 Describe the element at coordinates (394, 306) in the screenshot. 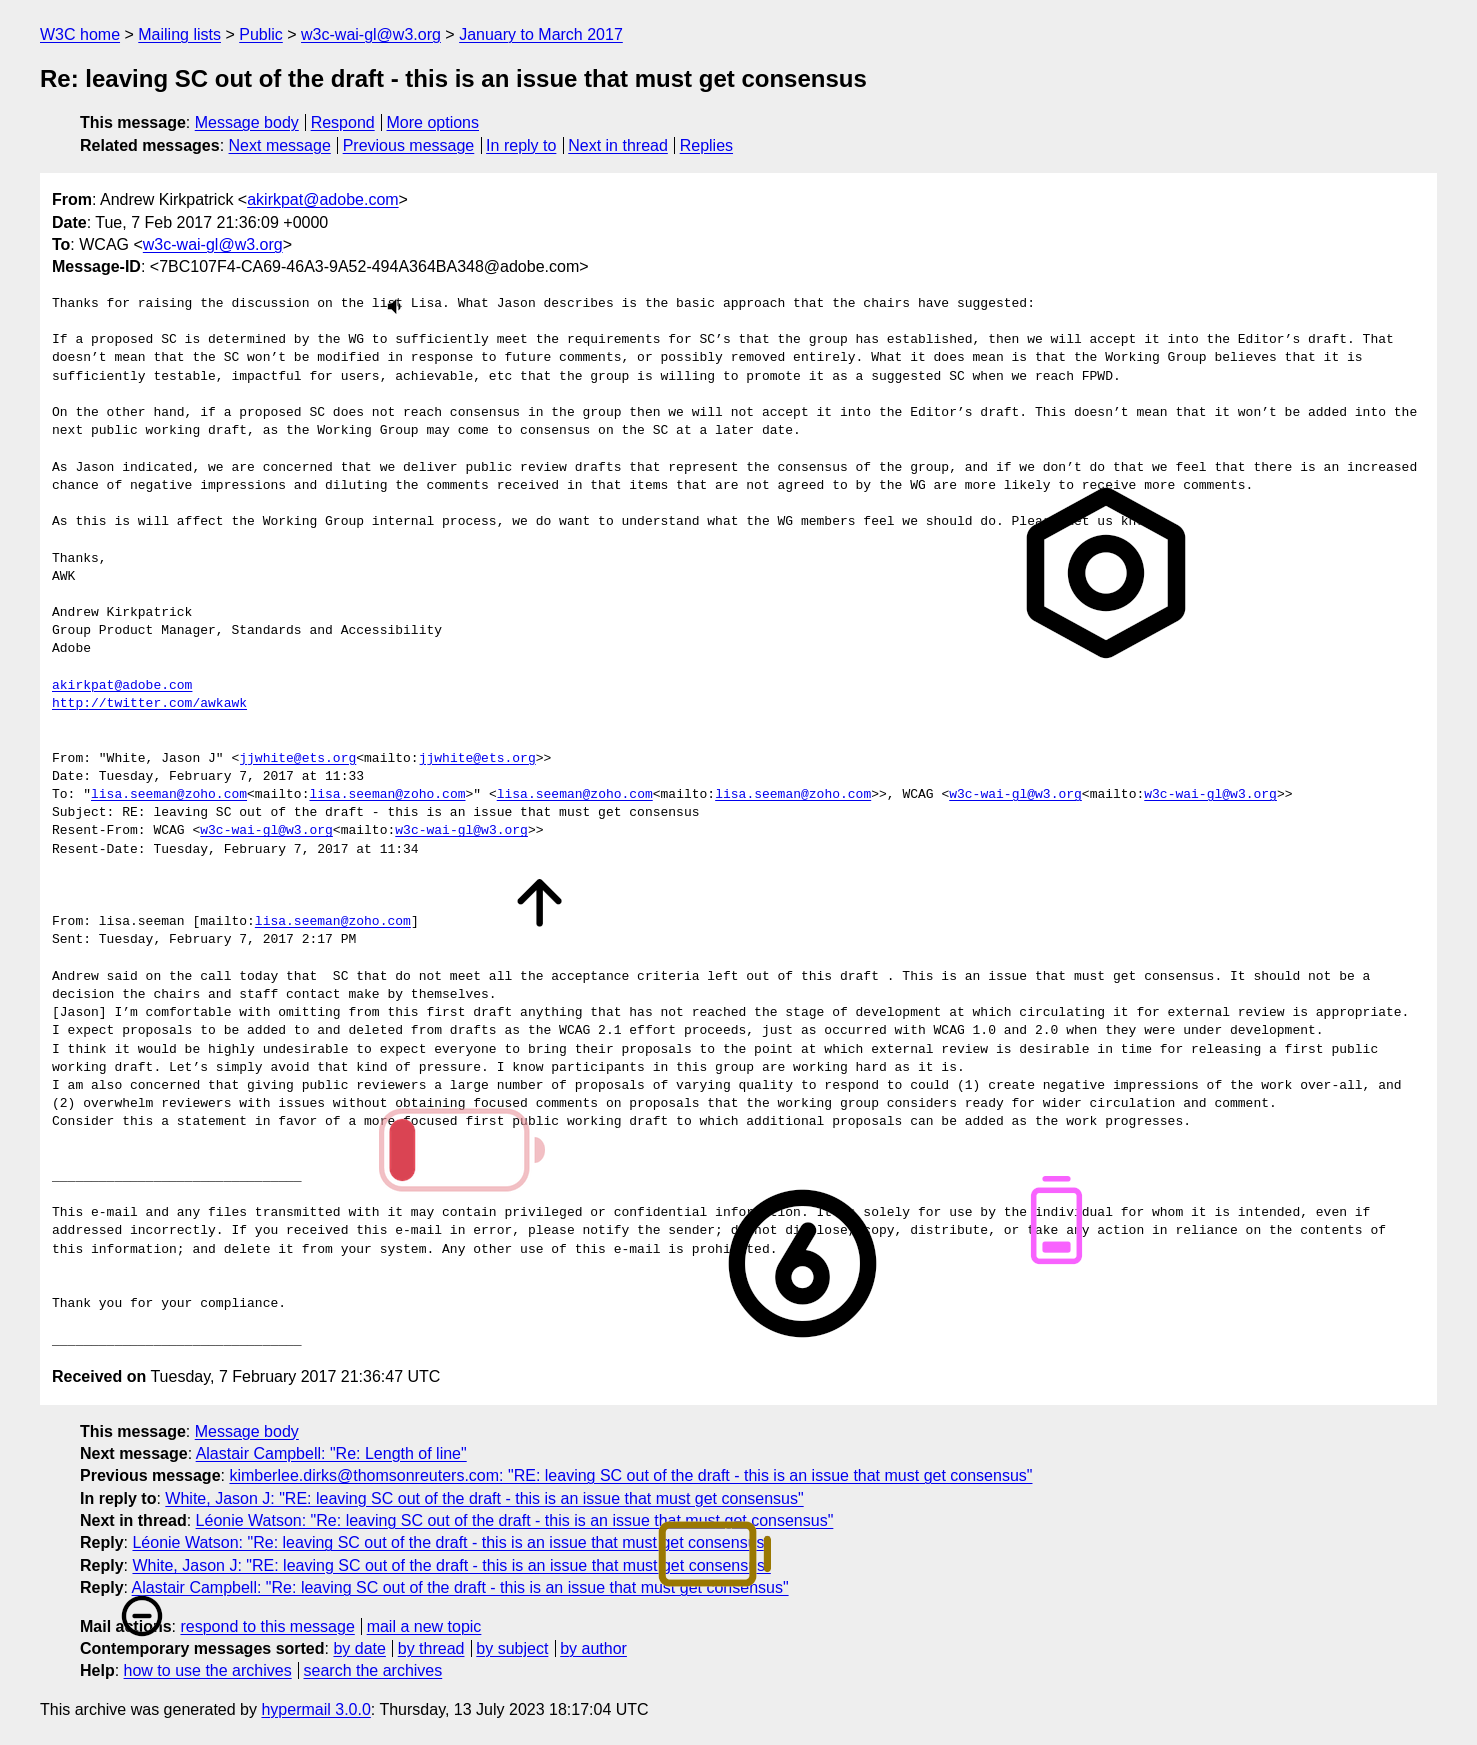

I see `decrease audio volume` at that location.